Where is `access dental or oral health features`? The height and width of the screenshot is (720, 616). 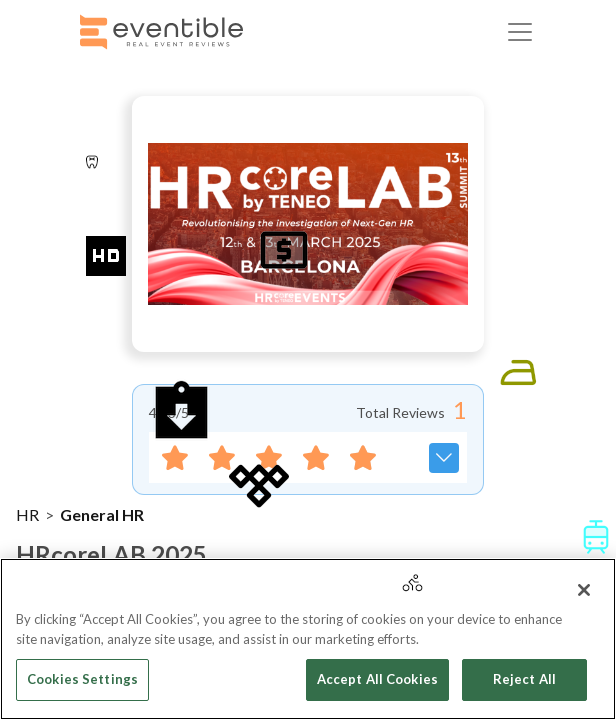 access dental or oral health features is located at coordinates (92, 162).